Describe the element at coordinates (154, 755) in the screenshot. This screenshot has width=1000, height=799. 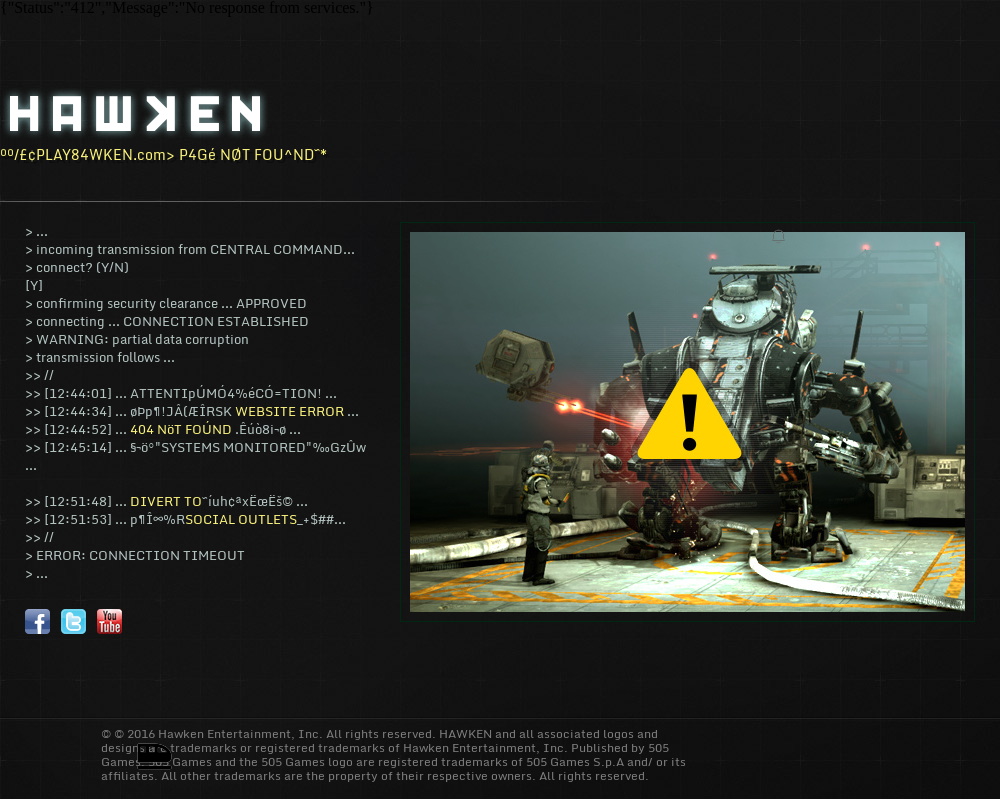
I see `view train schedules or rail services` at that location.